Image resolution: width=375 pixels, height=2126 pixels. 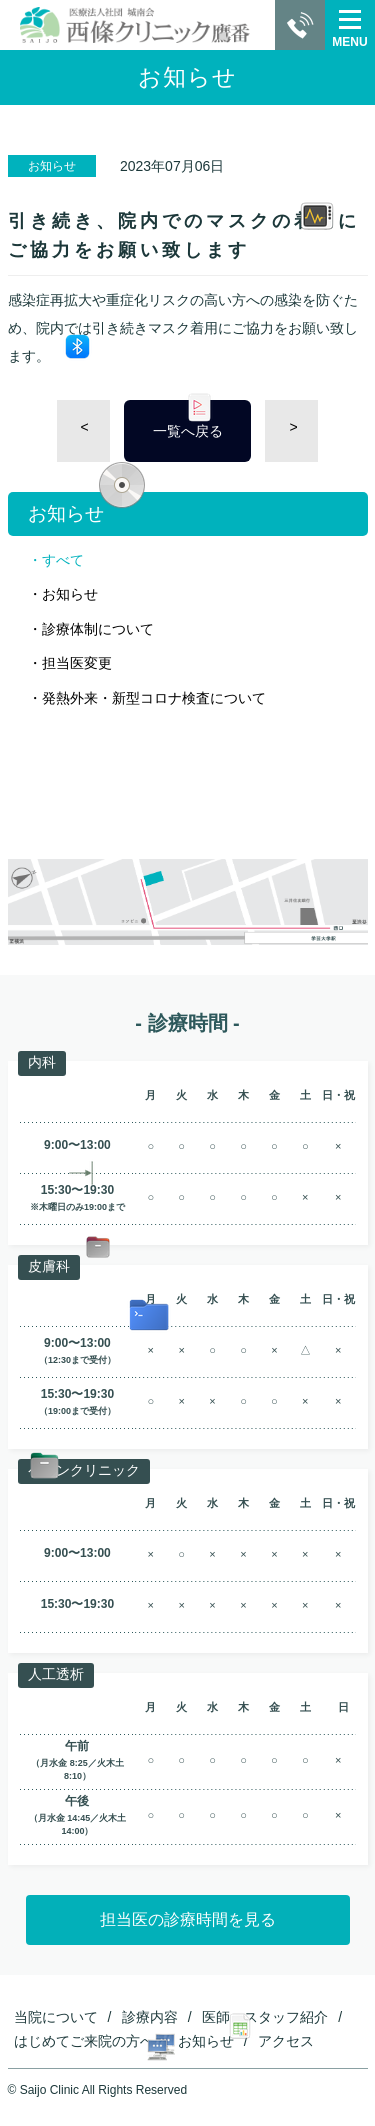 What do you see at coordinates (77, 346) in the screenshot?
I see `toggle bluetooth connectivity on or off` at bounding box center [77, 346].